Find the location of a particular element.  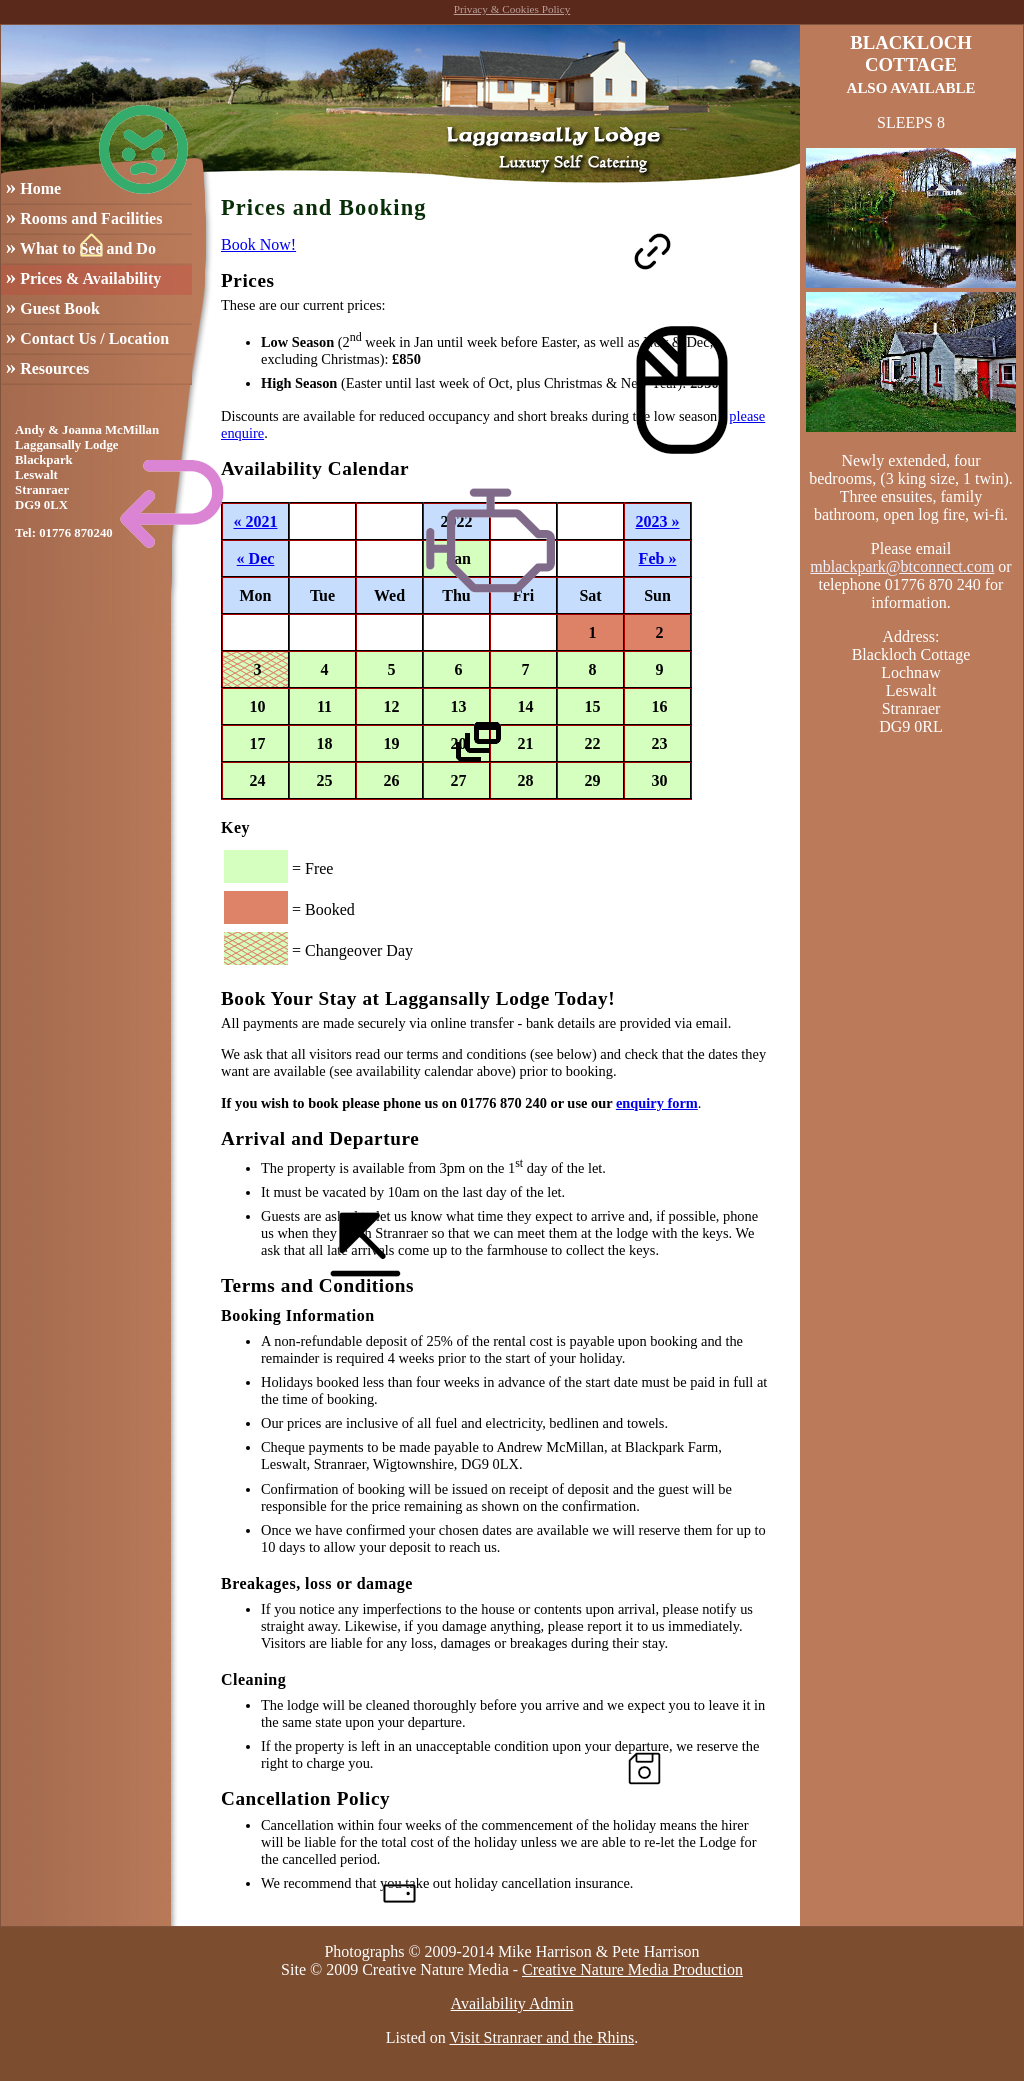

navigate to the top-left or beginning of content is located at coordinates (362, 1244).